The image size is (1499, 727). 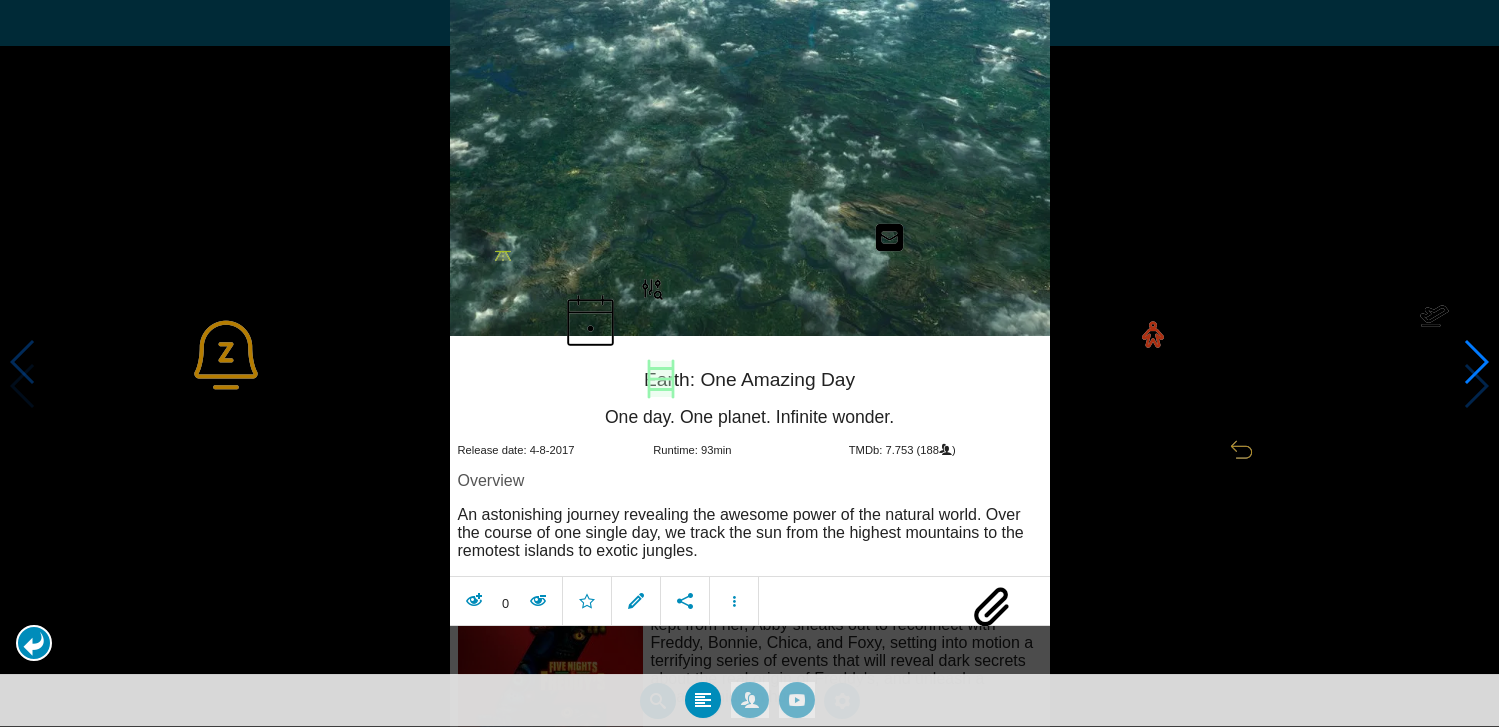 I want to click on open your email inbox, so click(x=889, y=237).